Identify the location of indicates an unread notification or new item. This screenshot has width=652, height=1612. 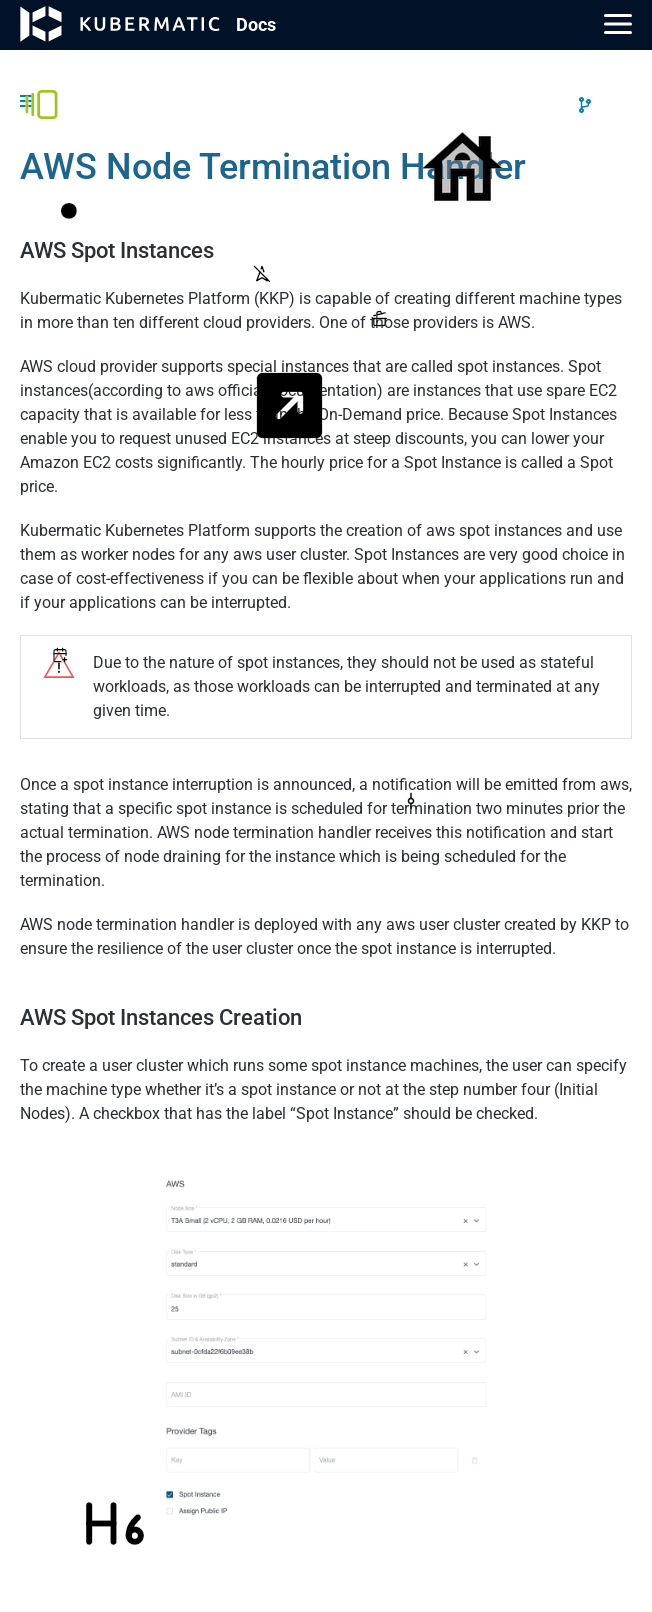
(68, 210).